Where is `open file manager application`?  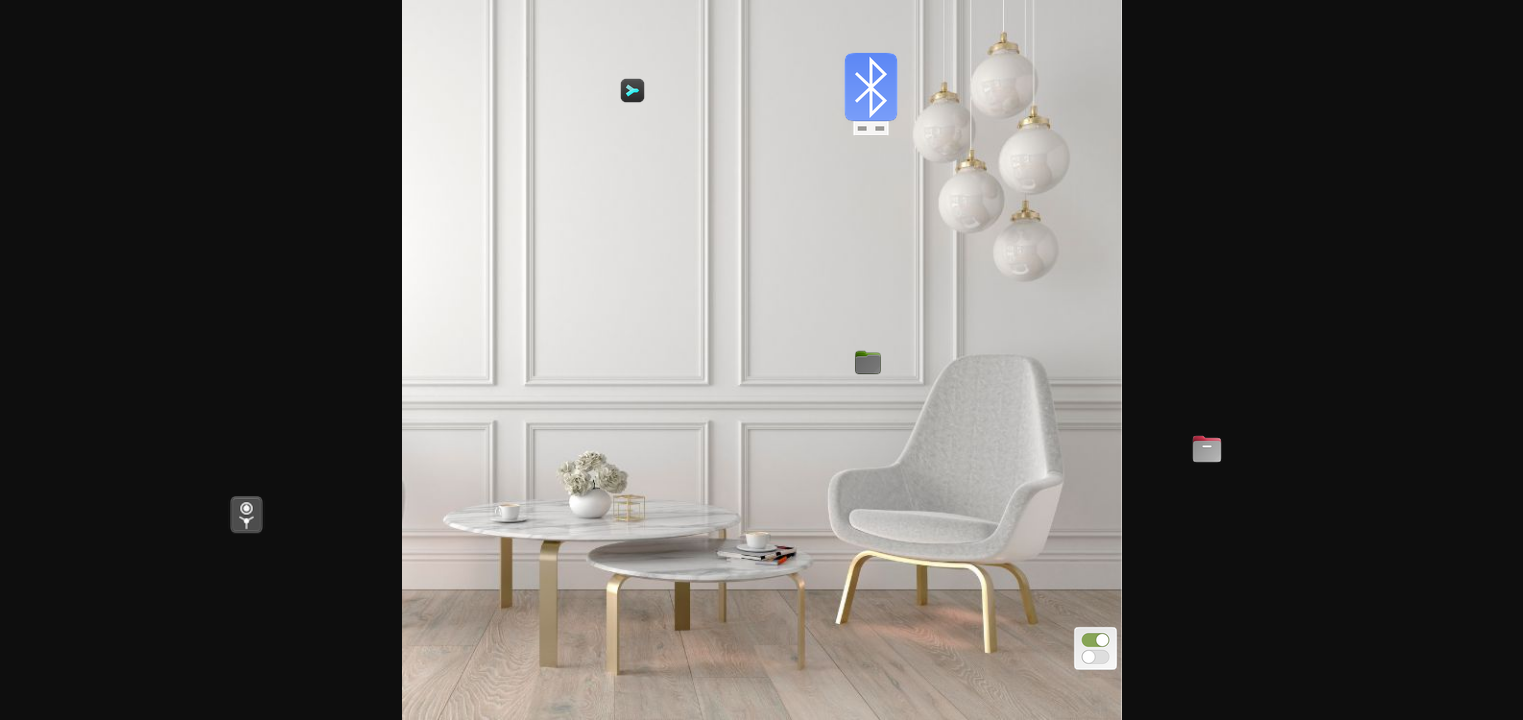
open file manager application is located at coordinates (1207, 449).